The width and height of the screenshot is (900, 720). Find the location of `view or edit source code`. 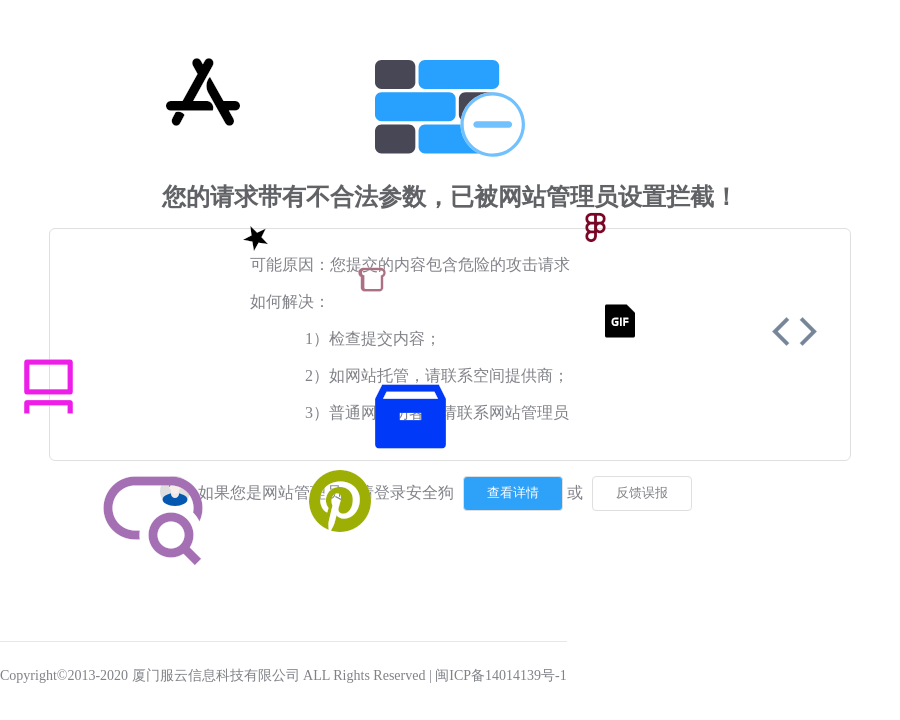

view or edit source code is located at coordinates (794, 331).